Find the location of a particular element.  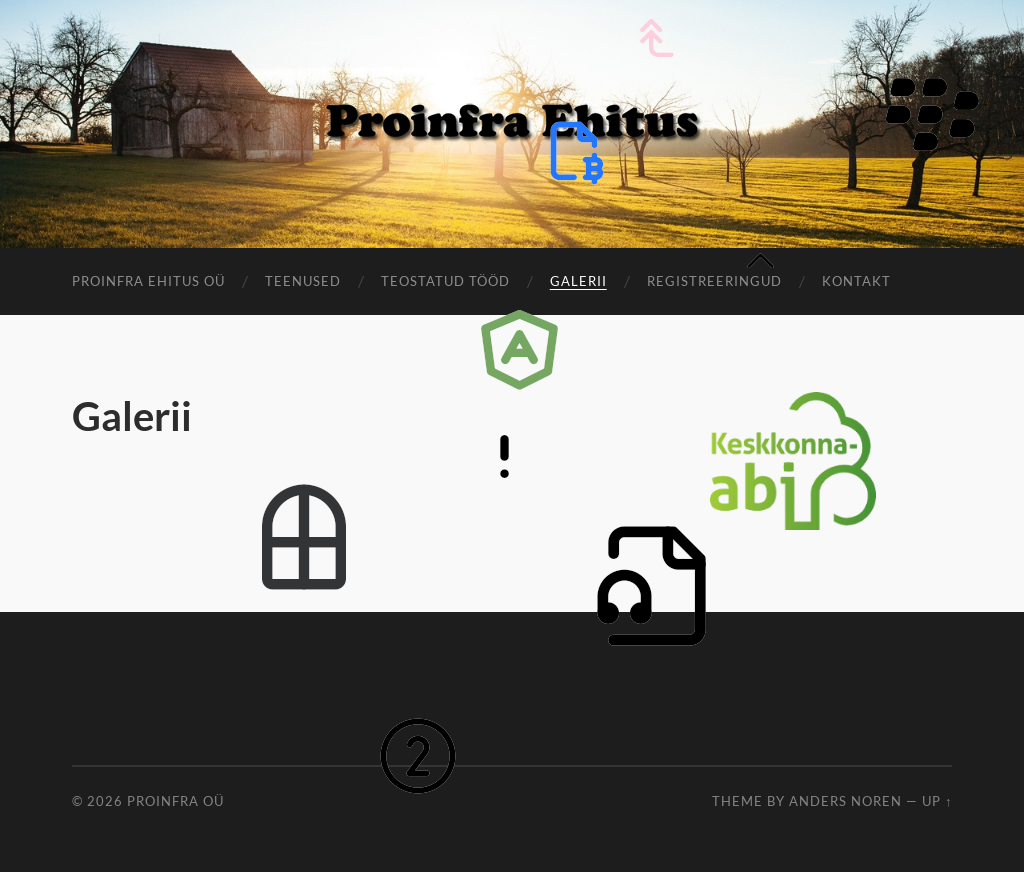

open a new window is located at coordinates (304, 537).